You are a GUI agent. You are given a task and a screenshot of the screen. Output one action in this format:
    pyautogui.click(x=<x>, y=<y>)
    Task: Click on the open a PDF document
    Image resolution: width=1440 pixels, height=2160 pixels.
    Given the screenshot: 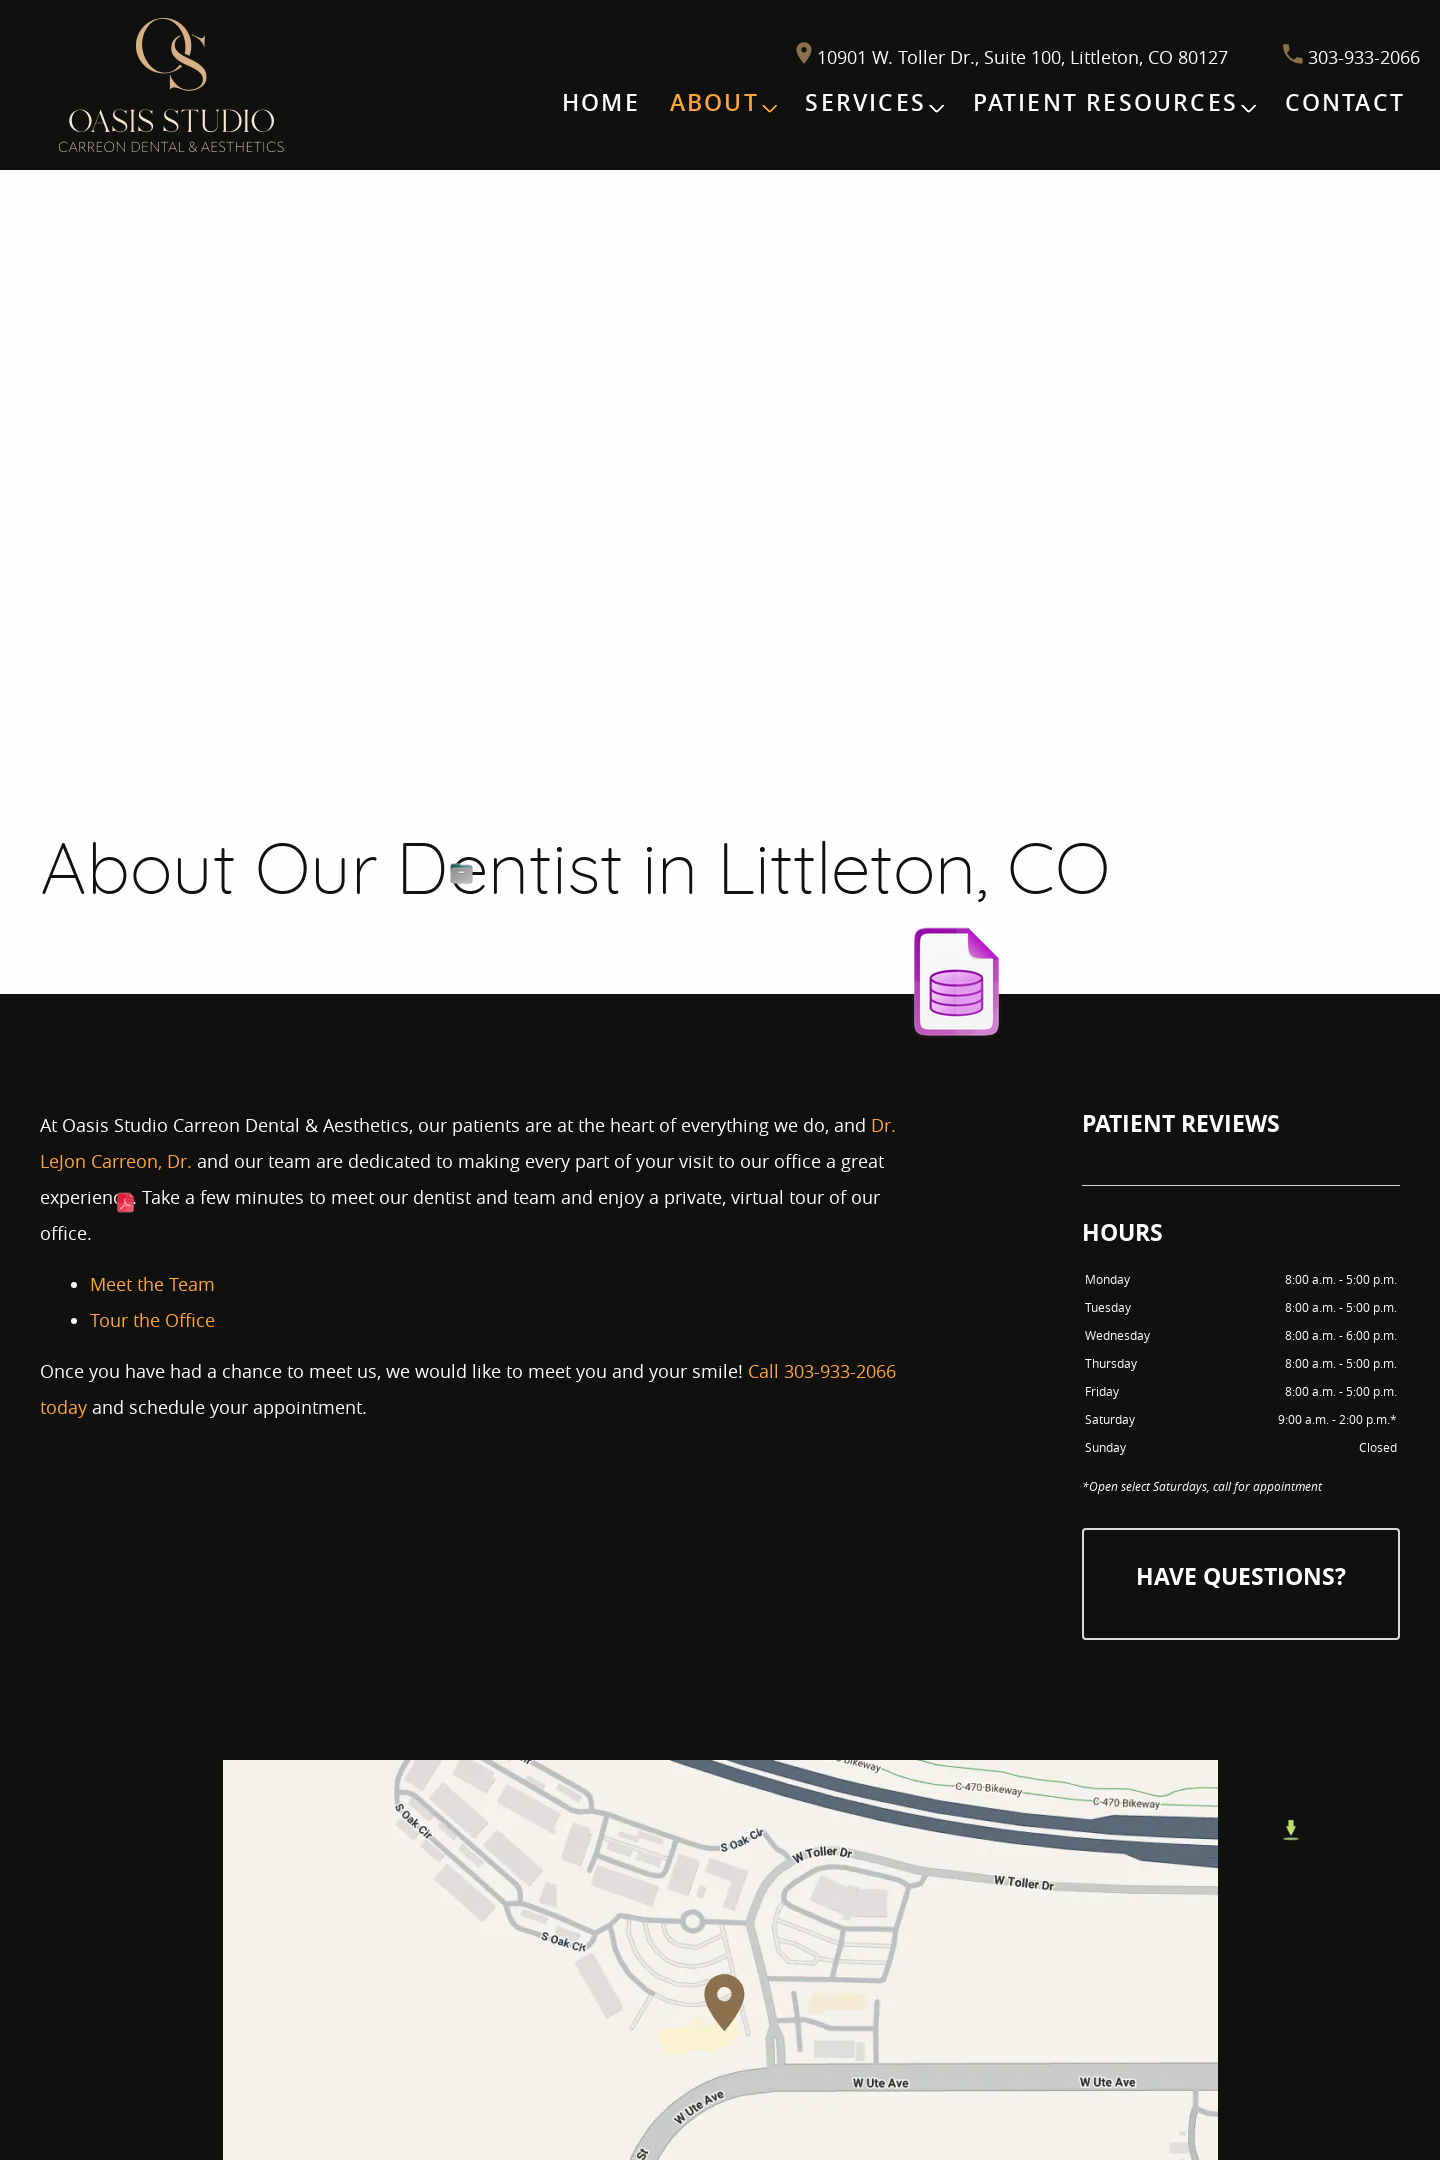 What is the action you would take?
    pyautogui.click(x=125, y=1202)
    